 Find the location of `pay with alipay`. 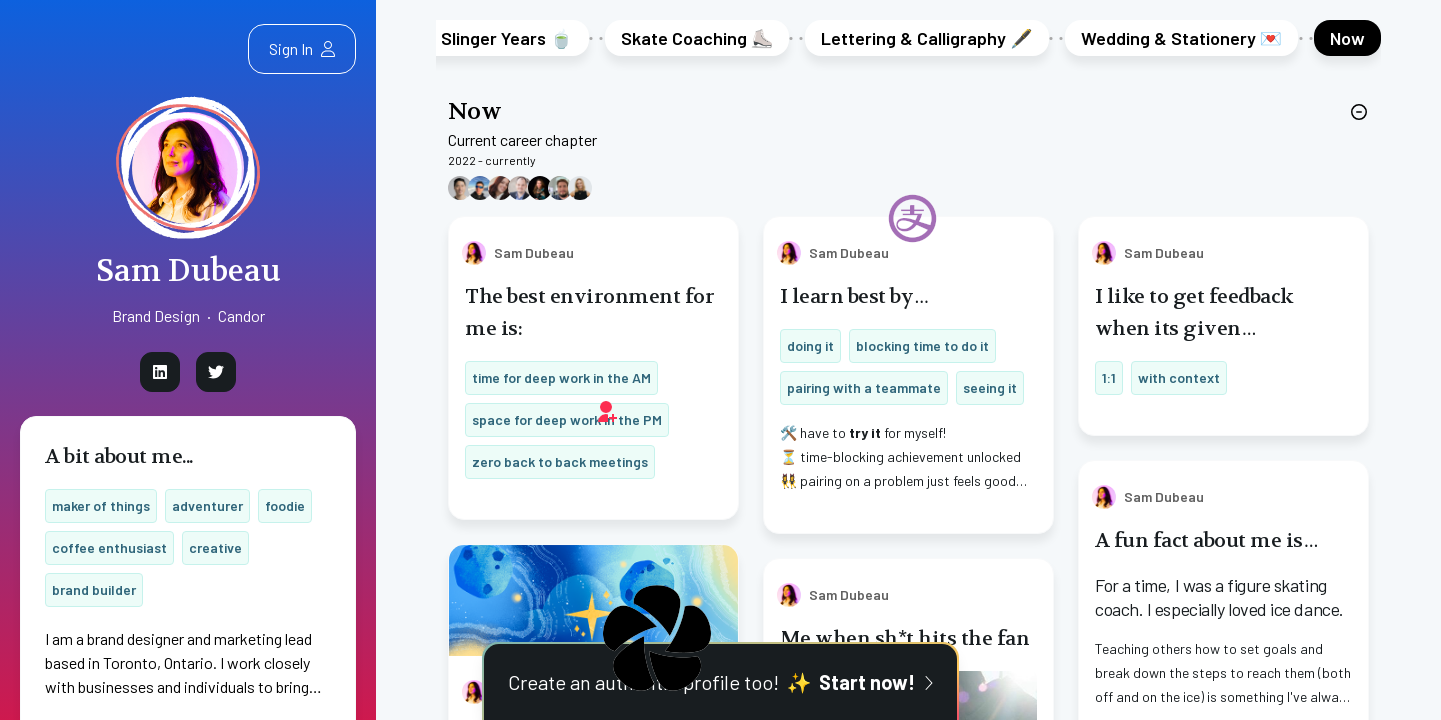

pay with alipay is located at coordinates (912, 218).